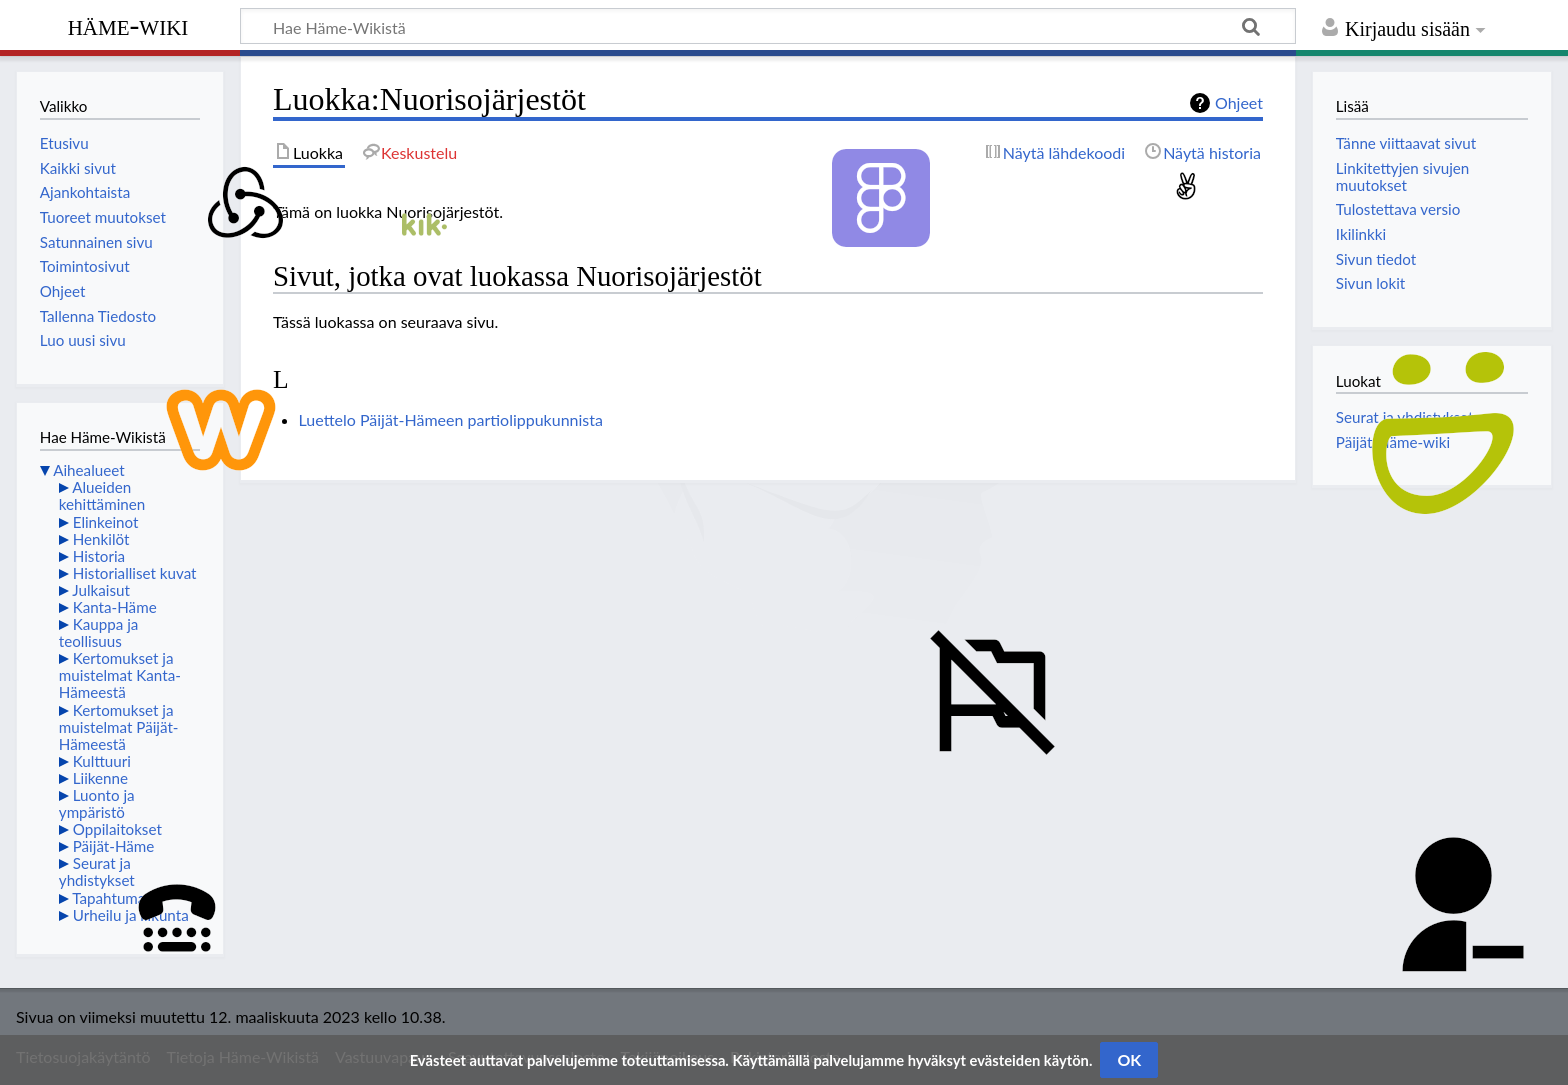 This screenshot has width=1568, height=1085. What do you see at coordinates (221, 430) in the screenshot?
I see `weebly website builder logo` at bounding box center [221, 430].